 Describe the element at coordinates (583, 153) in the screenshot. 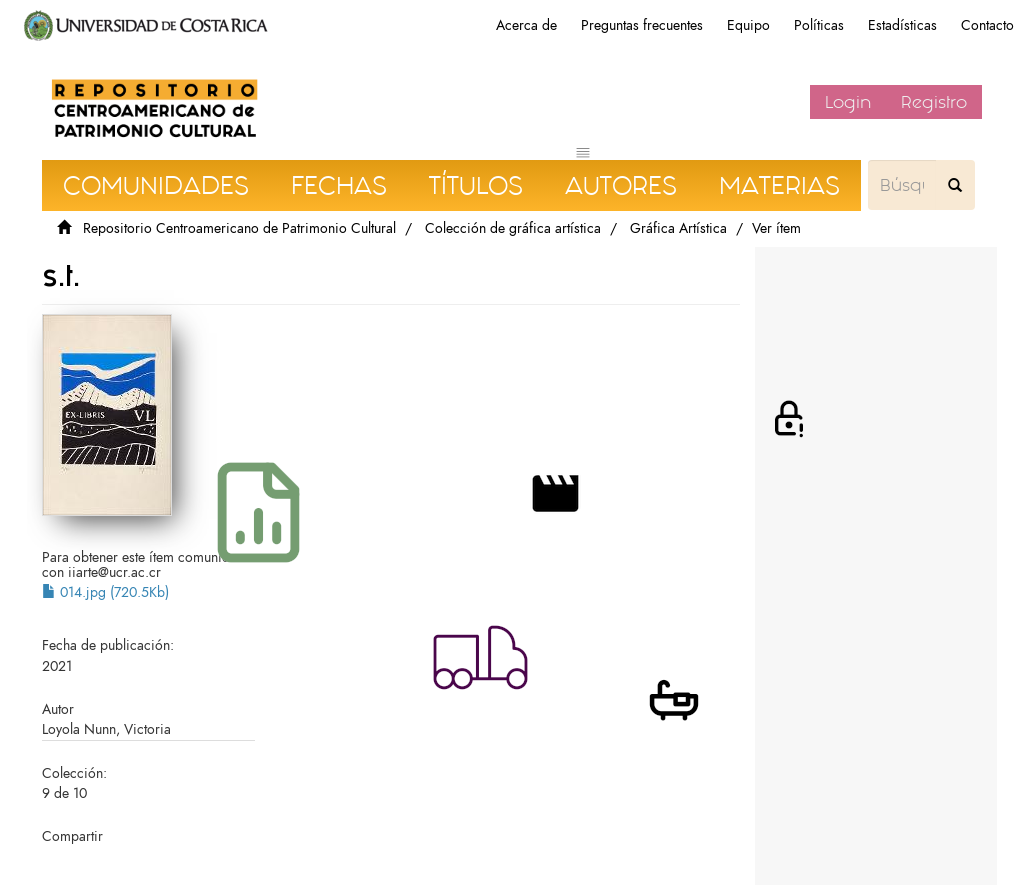

I see `justify text alignment` at that location.